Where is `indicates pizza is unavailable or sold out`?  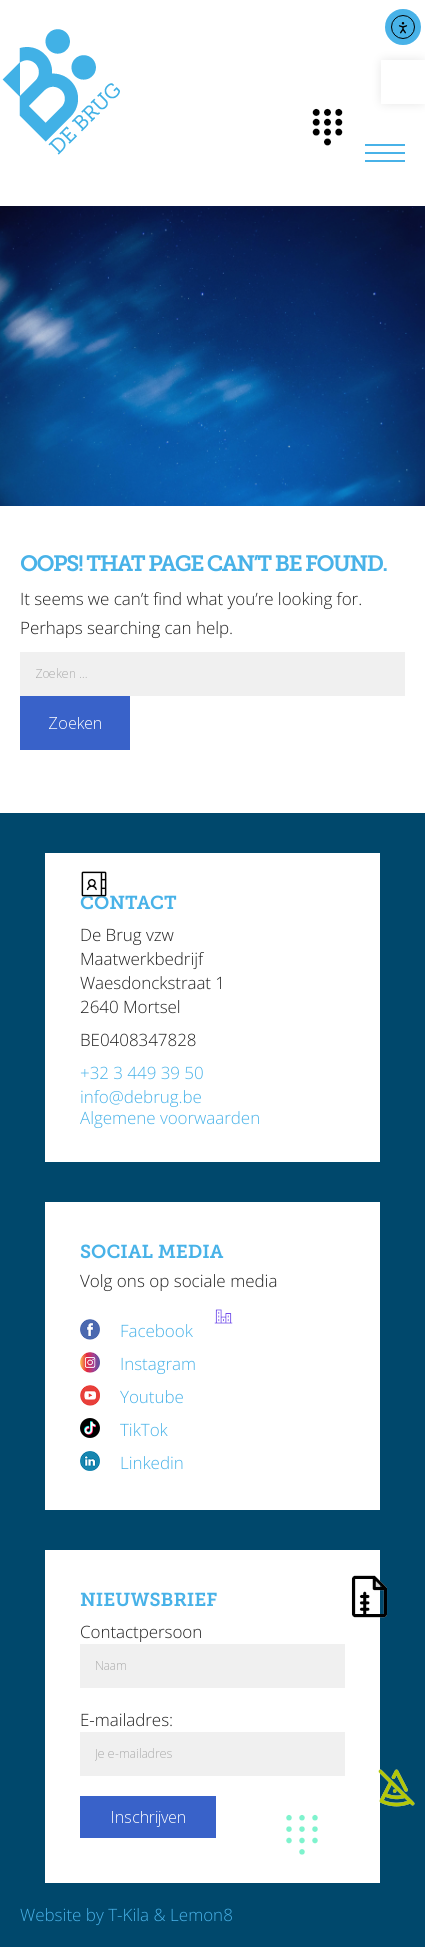 indicates pizza is unavailable or sold out is located at coordinates (396, 1787).